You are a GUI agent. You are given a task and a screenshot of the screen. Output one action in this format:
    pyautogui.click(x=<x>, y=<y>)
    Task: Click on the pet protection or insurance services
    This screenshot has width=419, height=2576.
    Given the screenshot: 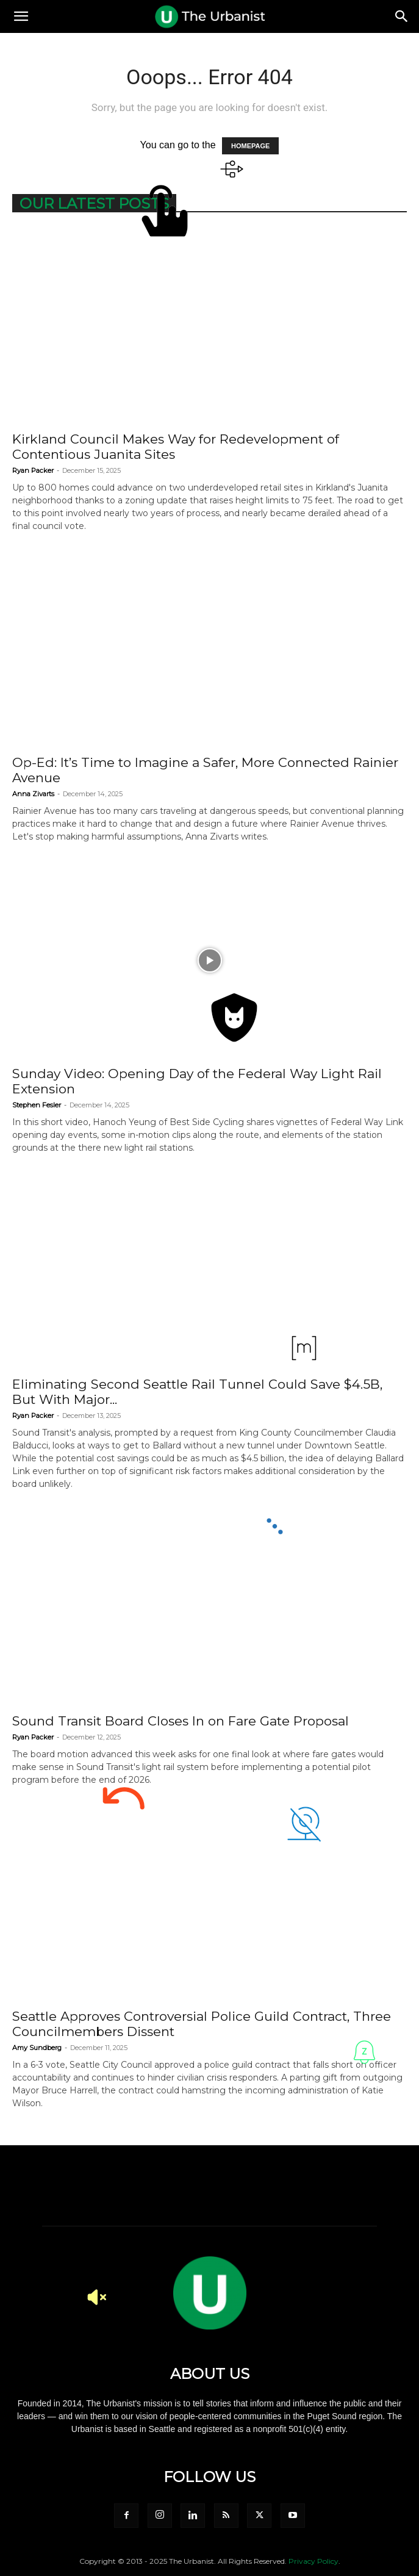 What is the action you would take?
    pyautogui.click(x=234, y=1018)
    